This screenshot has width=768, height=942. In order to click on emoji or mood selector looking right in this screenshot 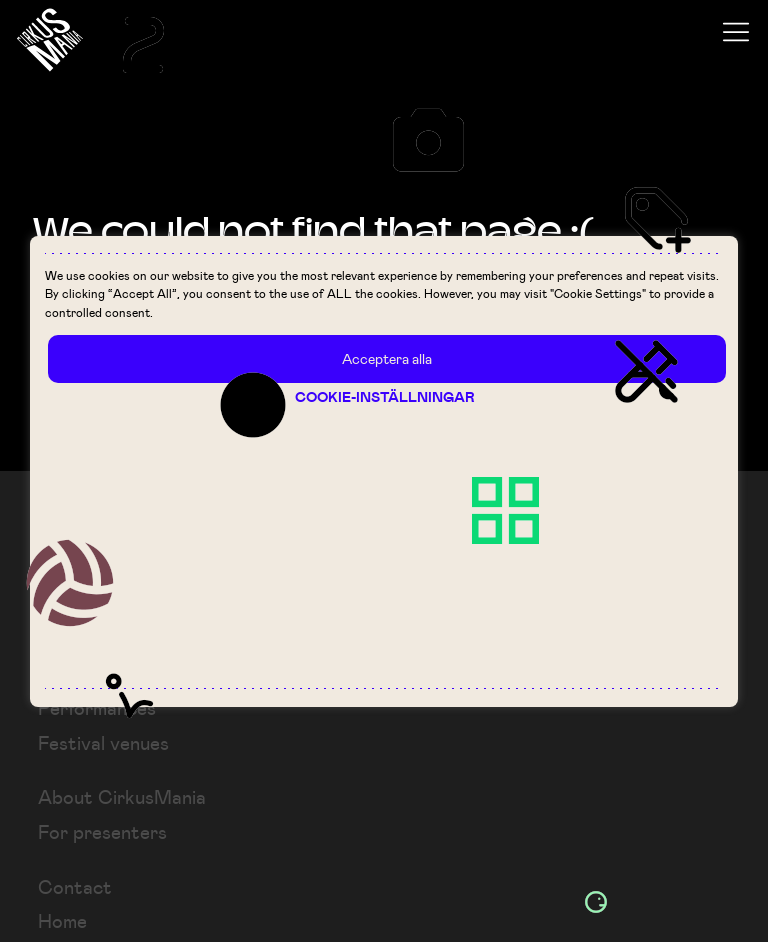, I will do `click(596, 902)`.